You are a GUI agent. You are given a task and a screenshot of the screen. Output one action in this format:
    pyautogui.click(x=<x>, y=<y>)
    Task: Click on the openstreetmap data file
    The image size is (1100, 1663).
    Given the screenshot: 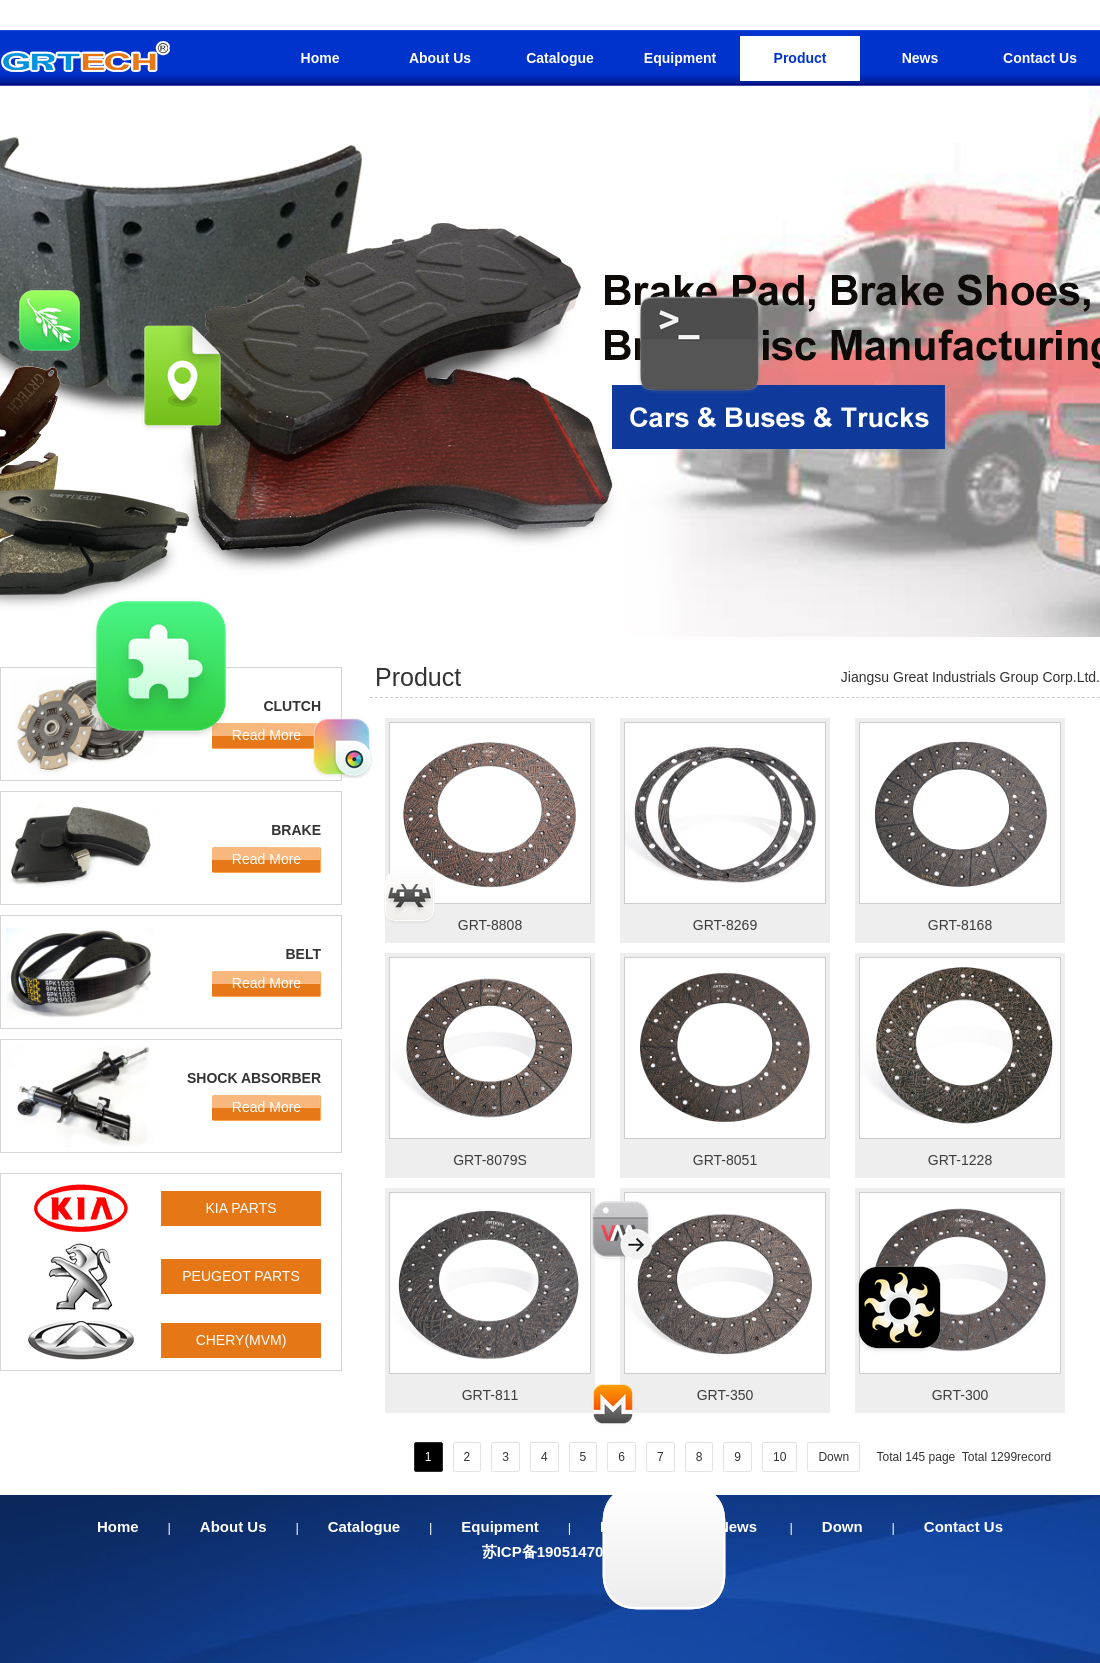 What is the action you would take?
    pyautogui.click(x=182, y=377)
    